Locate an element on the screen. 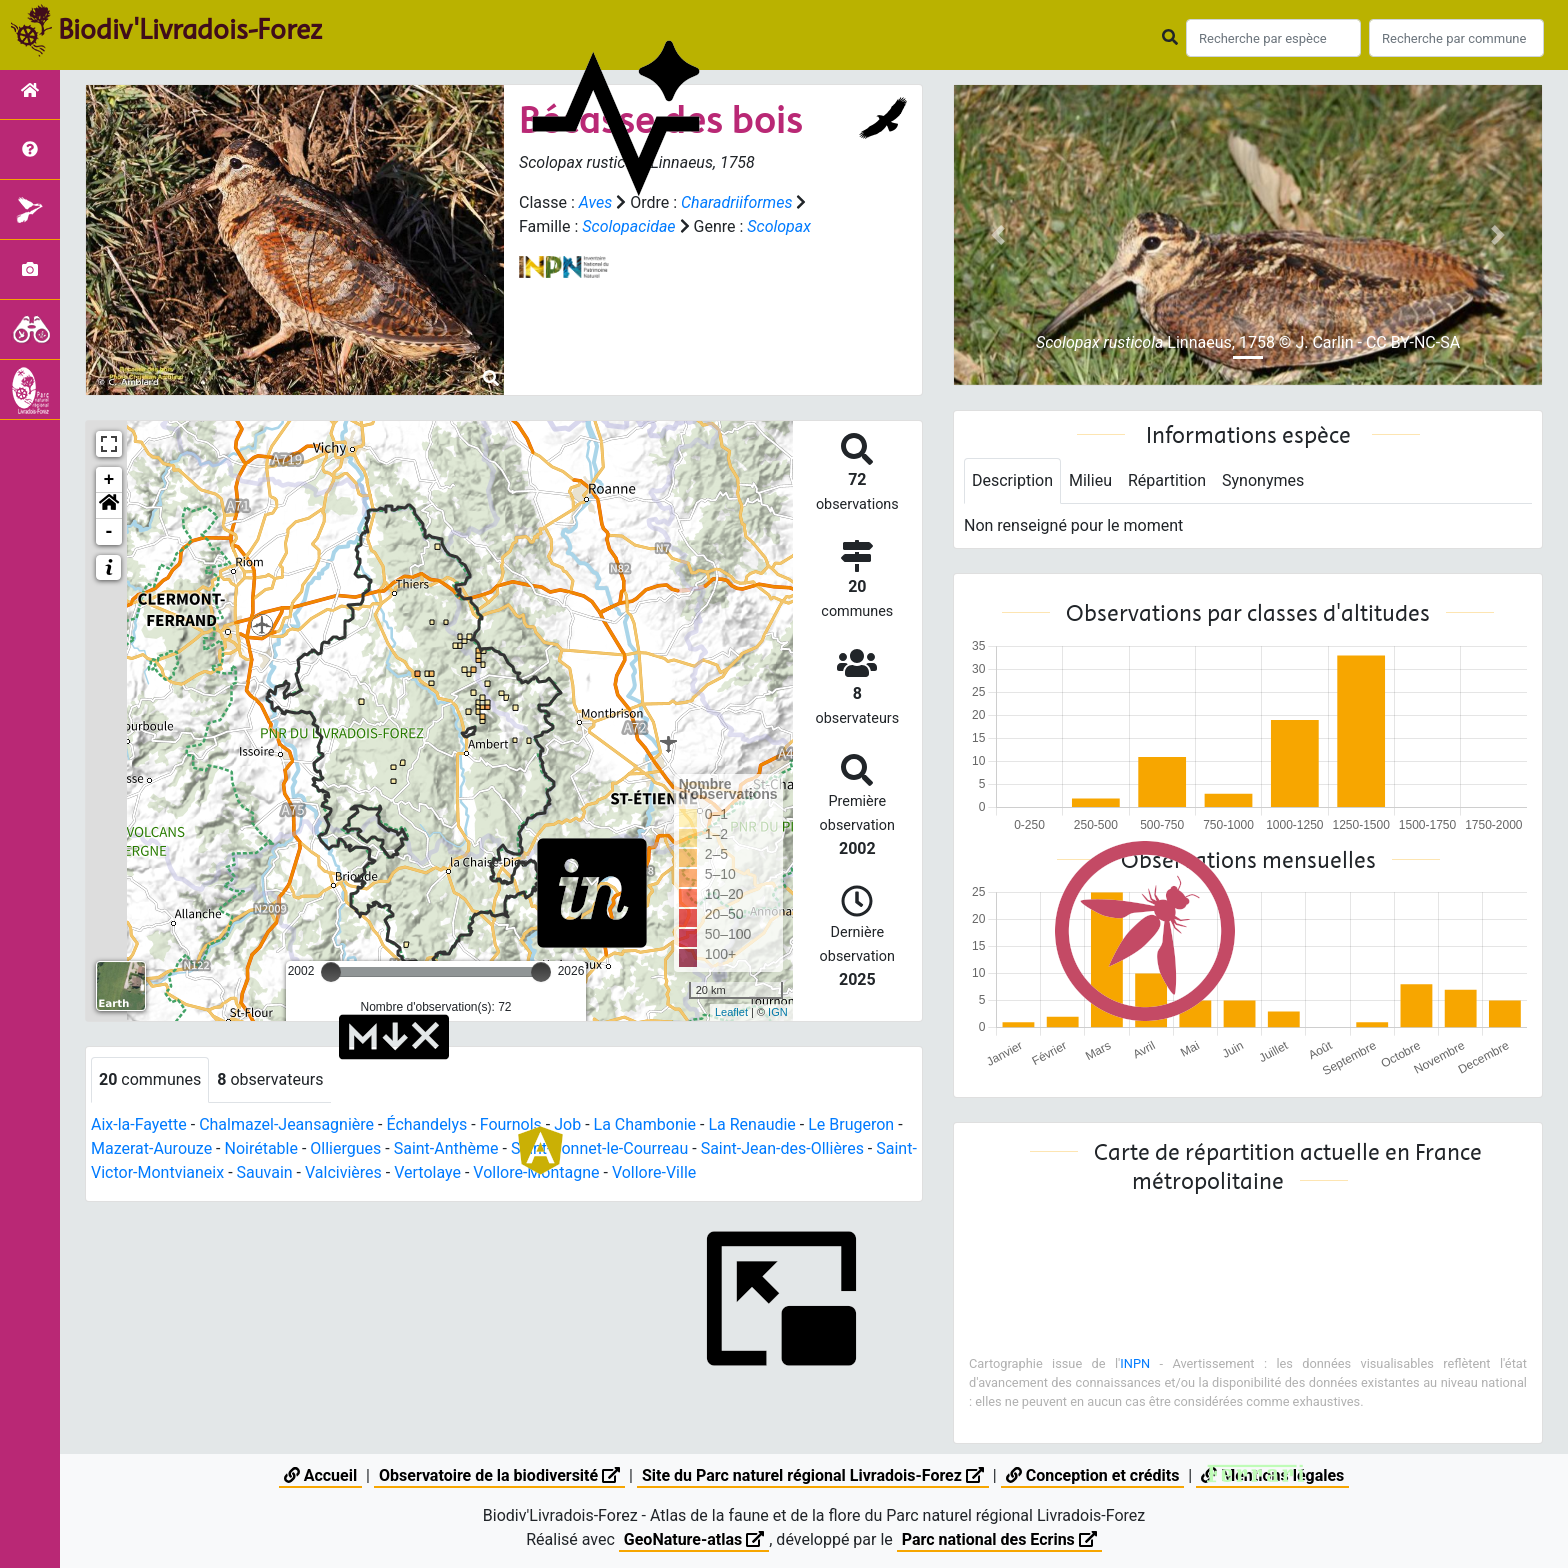  angular framework logo is located at coordinates (540, 1150).